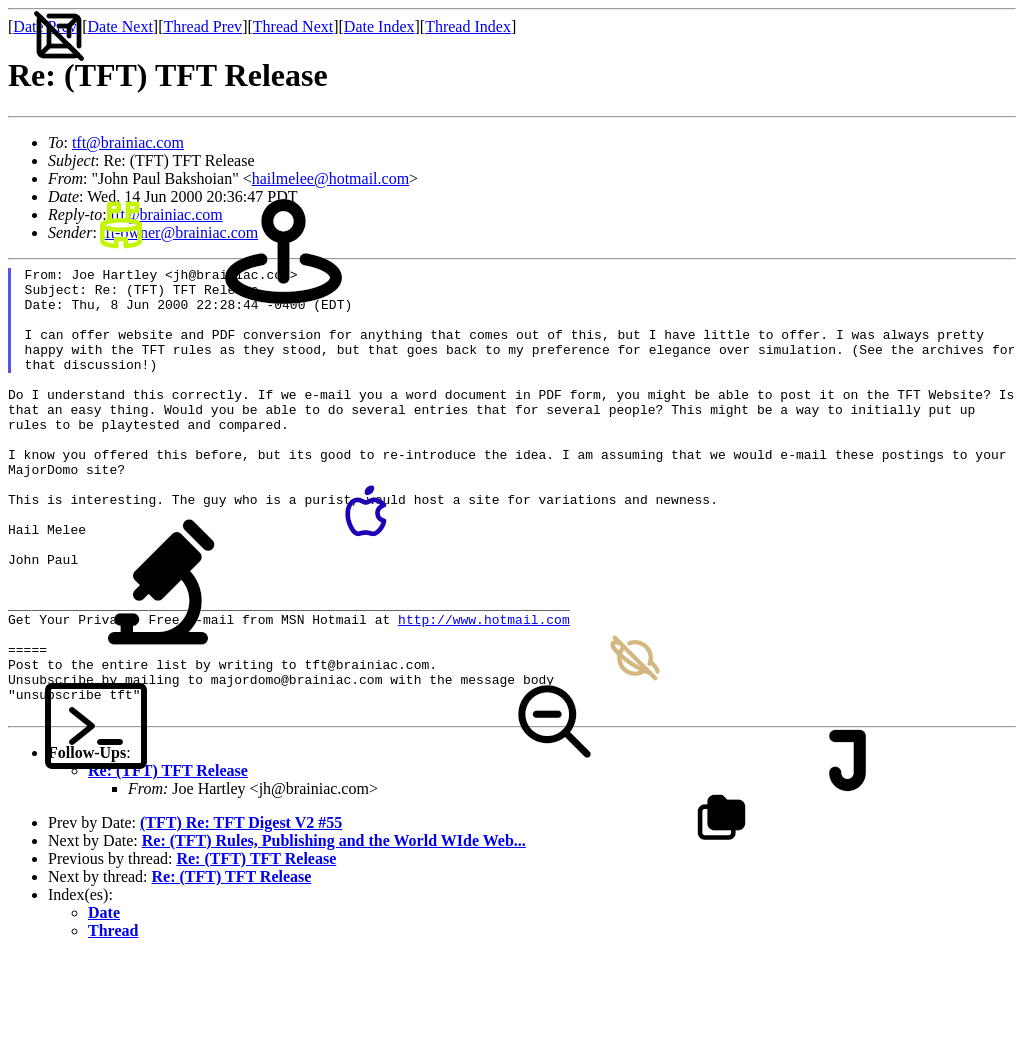 Image resolution: width=1024 pixels, height=1046 pixels. I want to click on open command line terminal, so click(96, 726).